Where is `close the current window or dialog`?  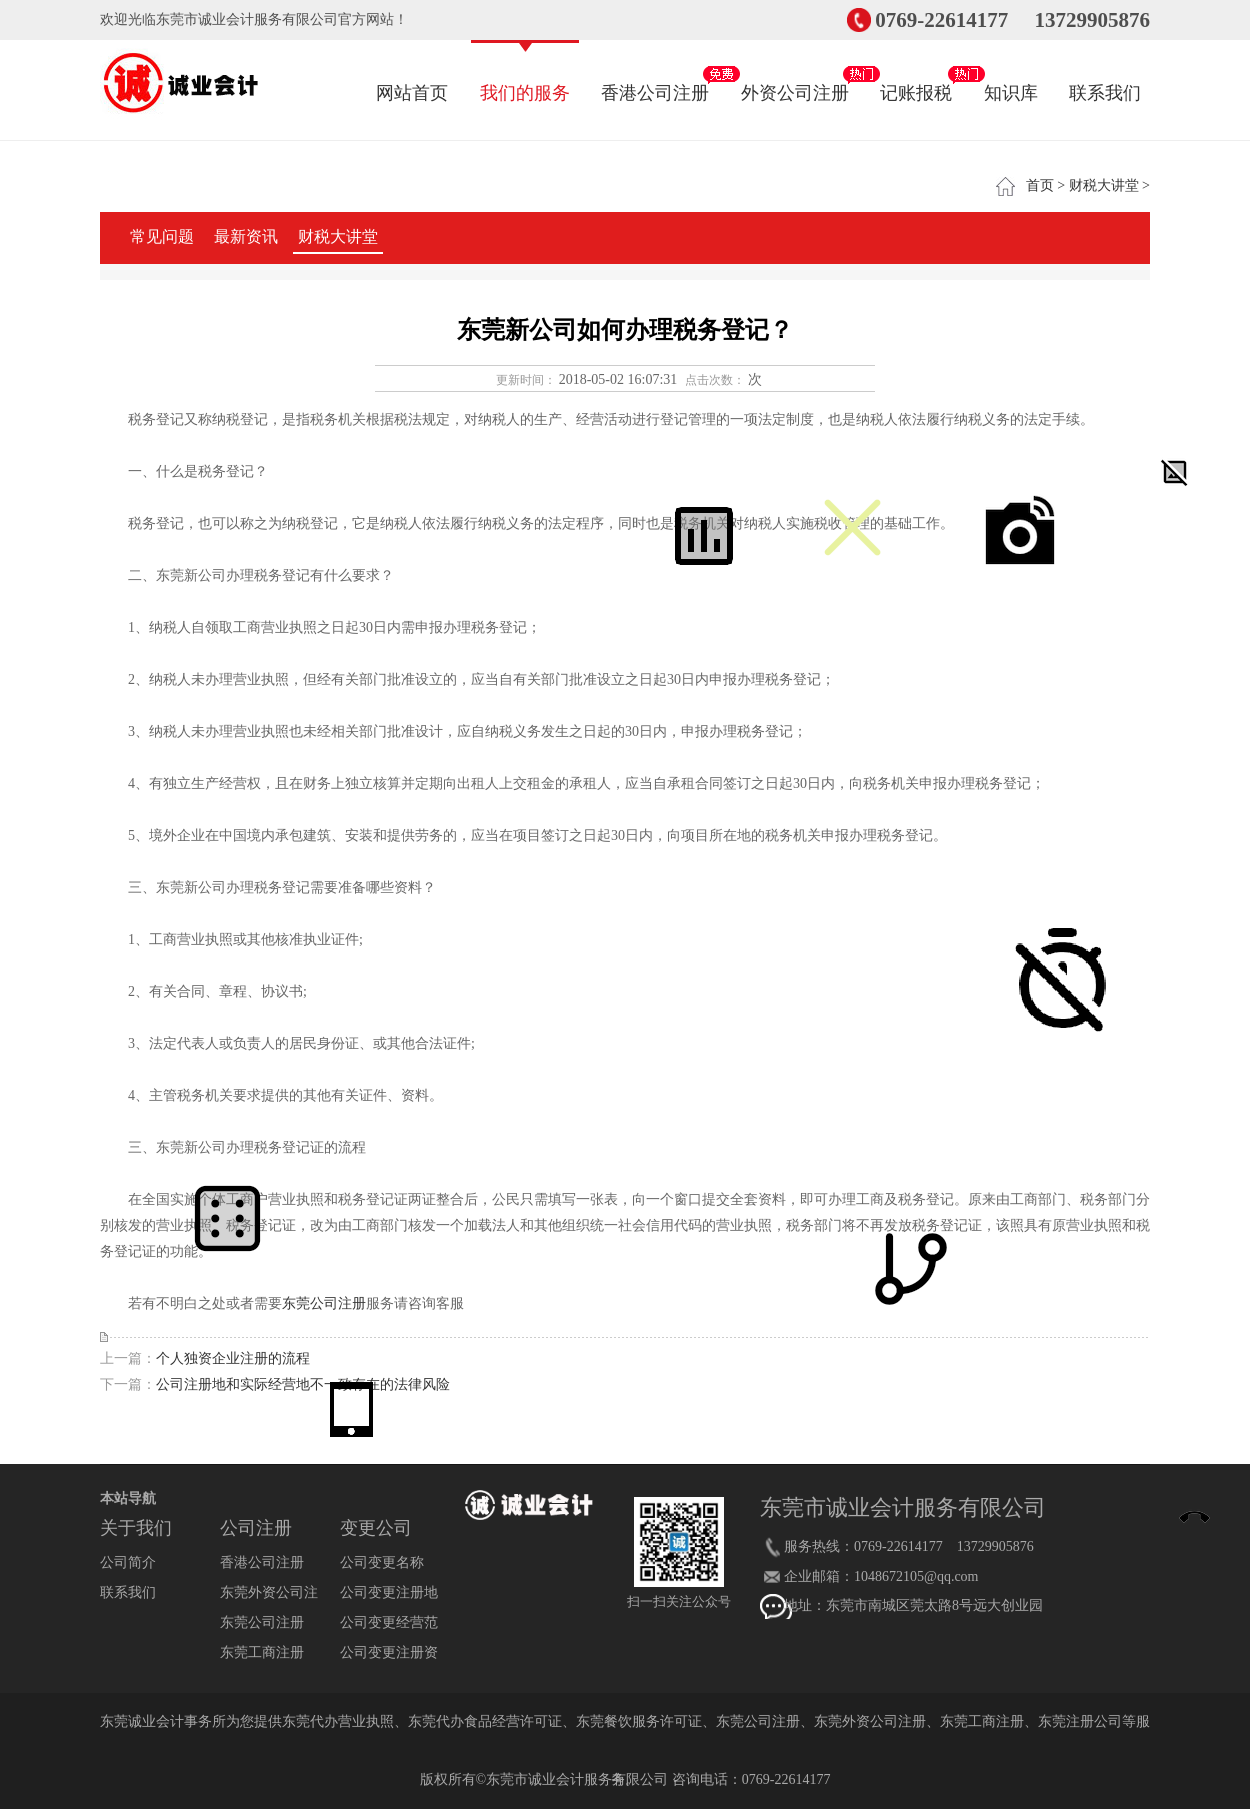 close the current window or dialog is located at coordinates (852, 527).